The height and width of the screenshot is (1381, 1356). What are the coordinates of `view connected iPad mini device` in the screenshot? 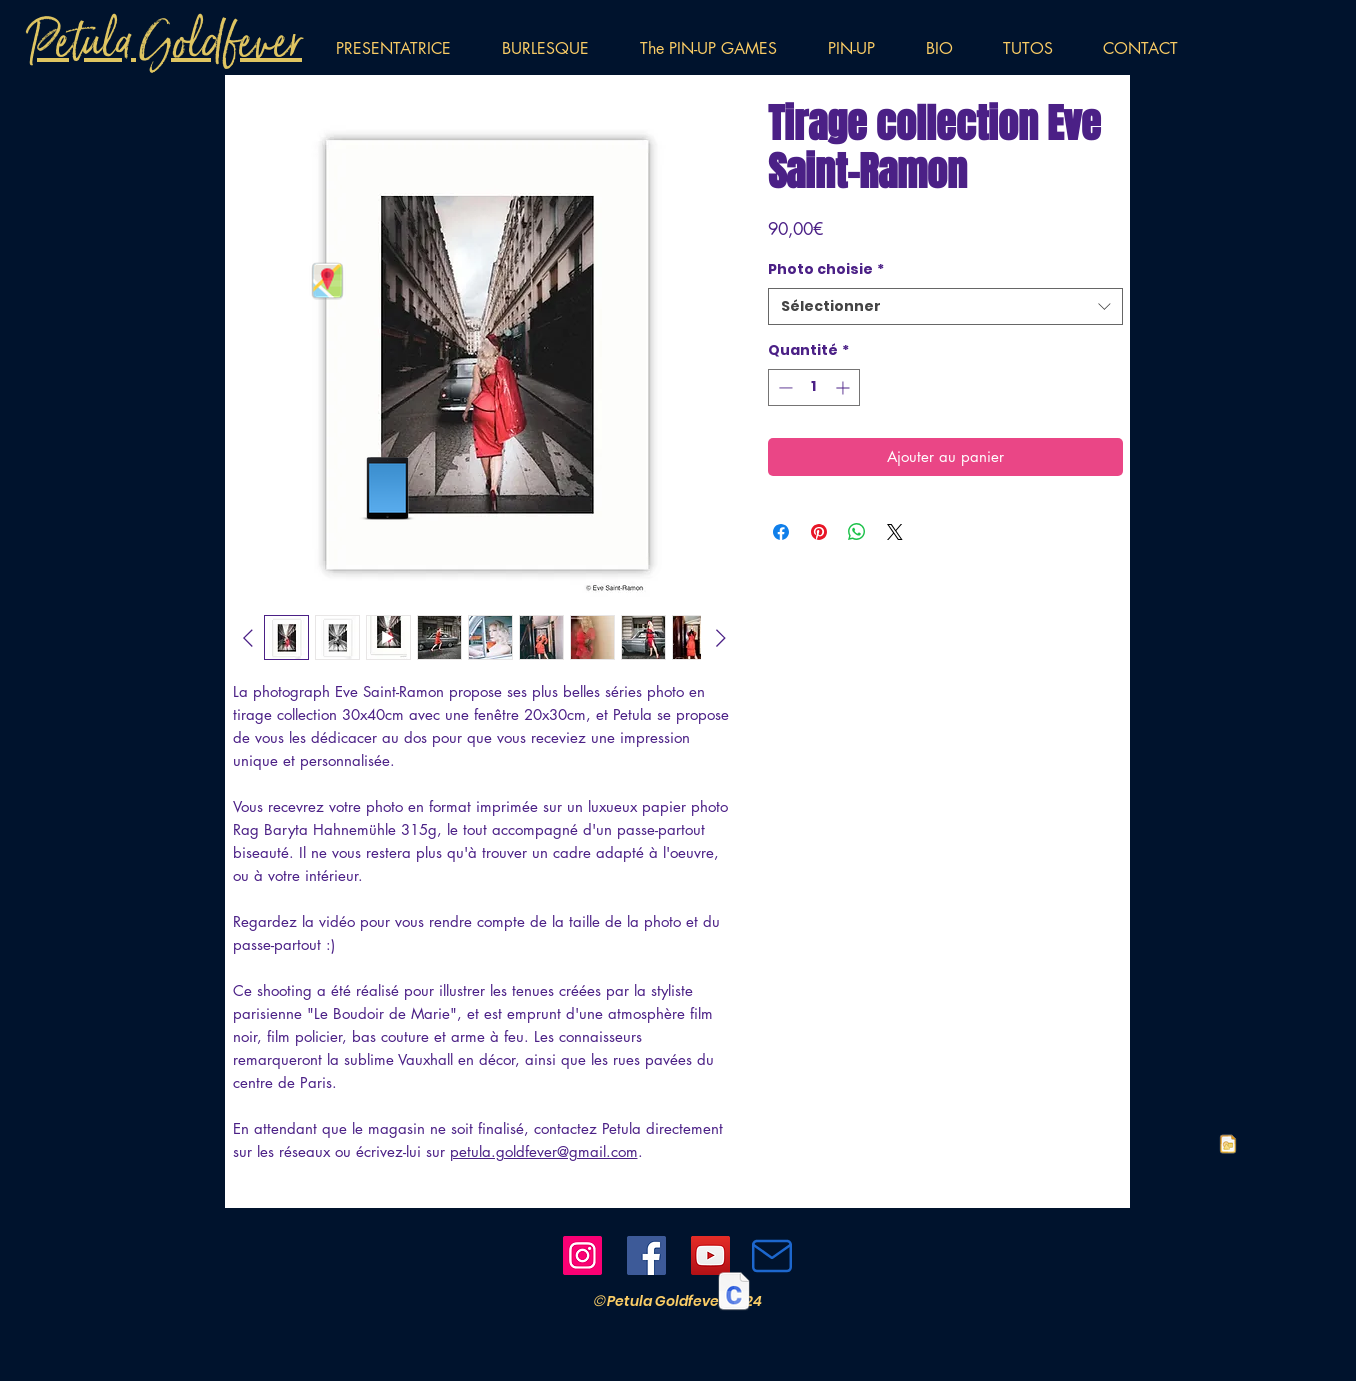 It's located at (387, 482).